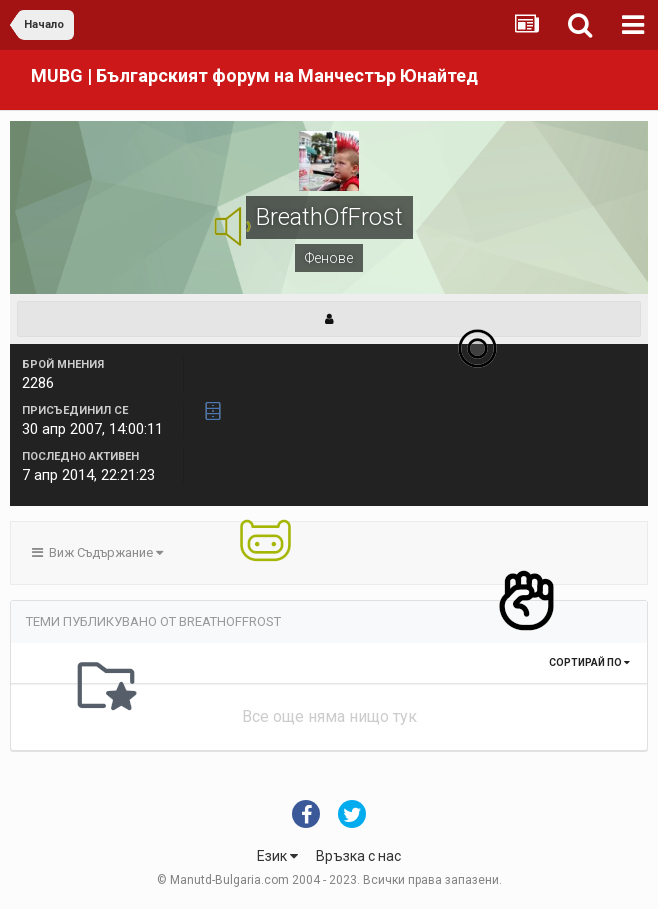 This screenshot has width=658, height=909. What do you see at coordinates (213, 411) in the screenshot?
I see `browse furniture or home decor items` at bounding box center [213, 411].